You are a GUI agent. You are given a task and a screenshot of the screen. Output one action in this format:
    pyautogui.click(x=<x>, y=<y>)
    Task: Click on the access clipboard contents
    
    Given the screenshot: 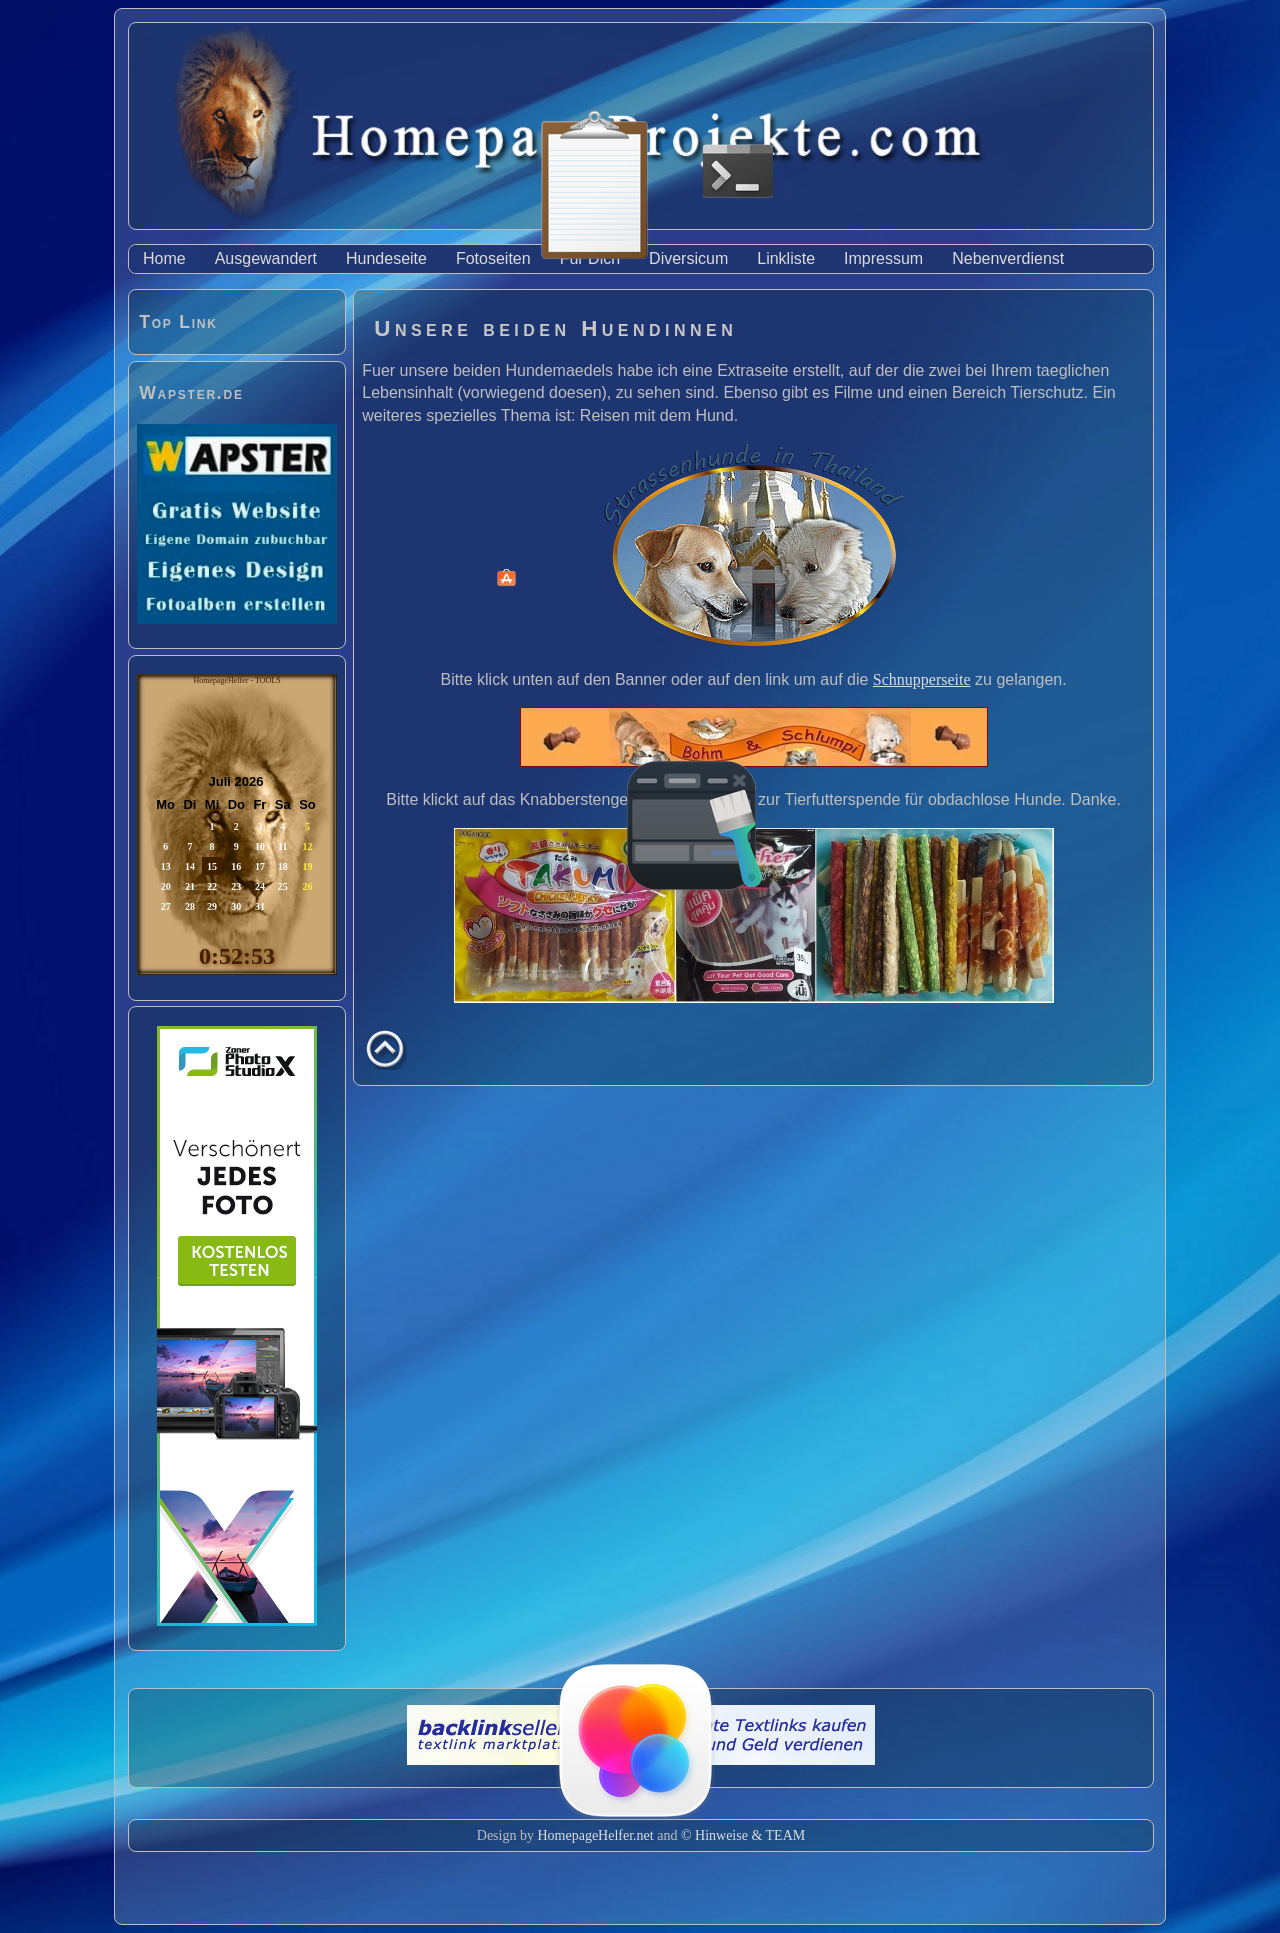 What is the action you would take?
    pyautogui.click(x=594, y=185)
    